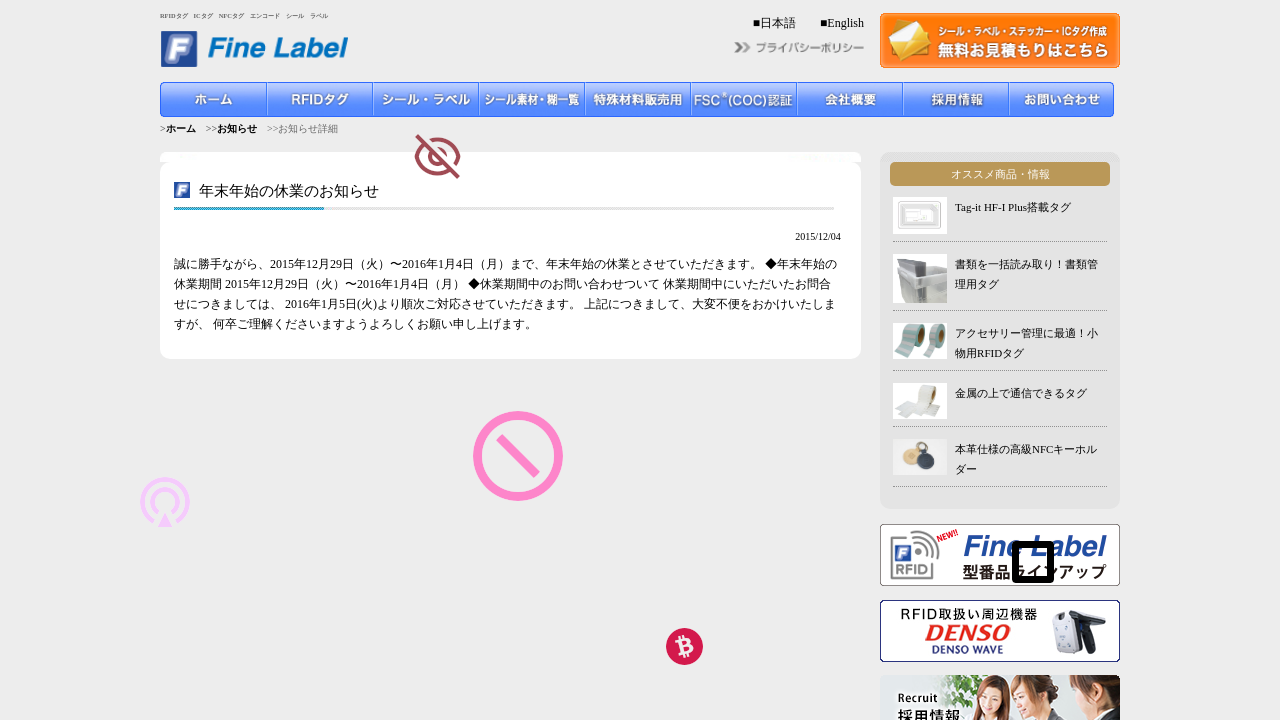  I want to click on hide password or sensitive content, so click(437, 156).